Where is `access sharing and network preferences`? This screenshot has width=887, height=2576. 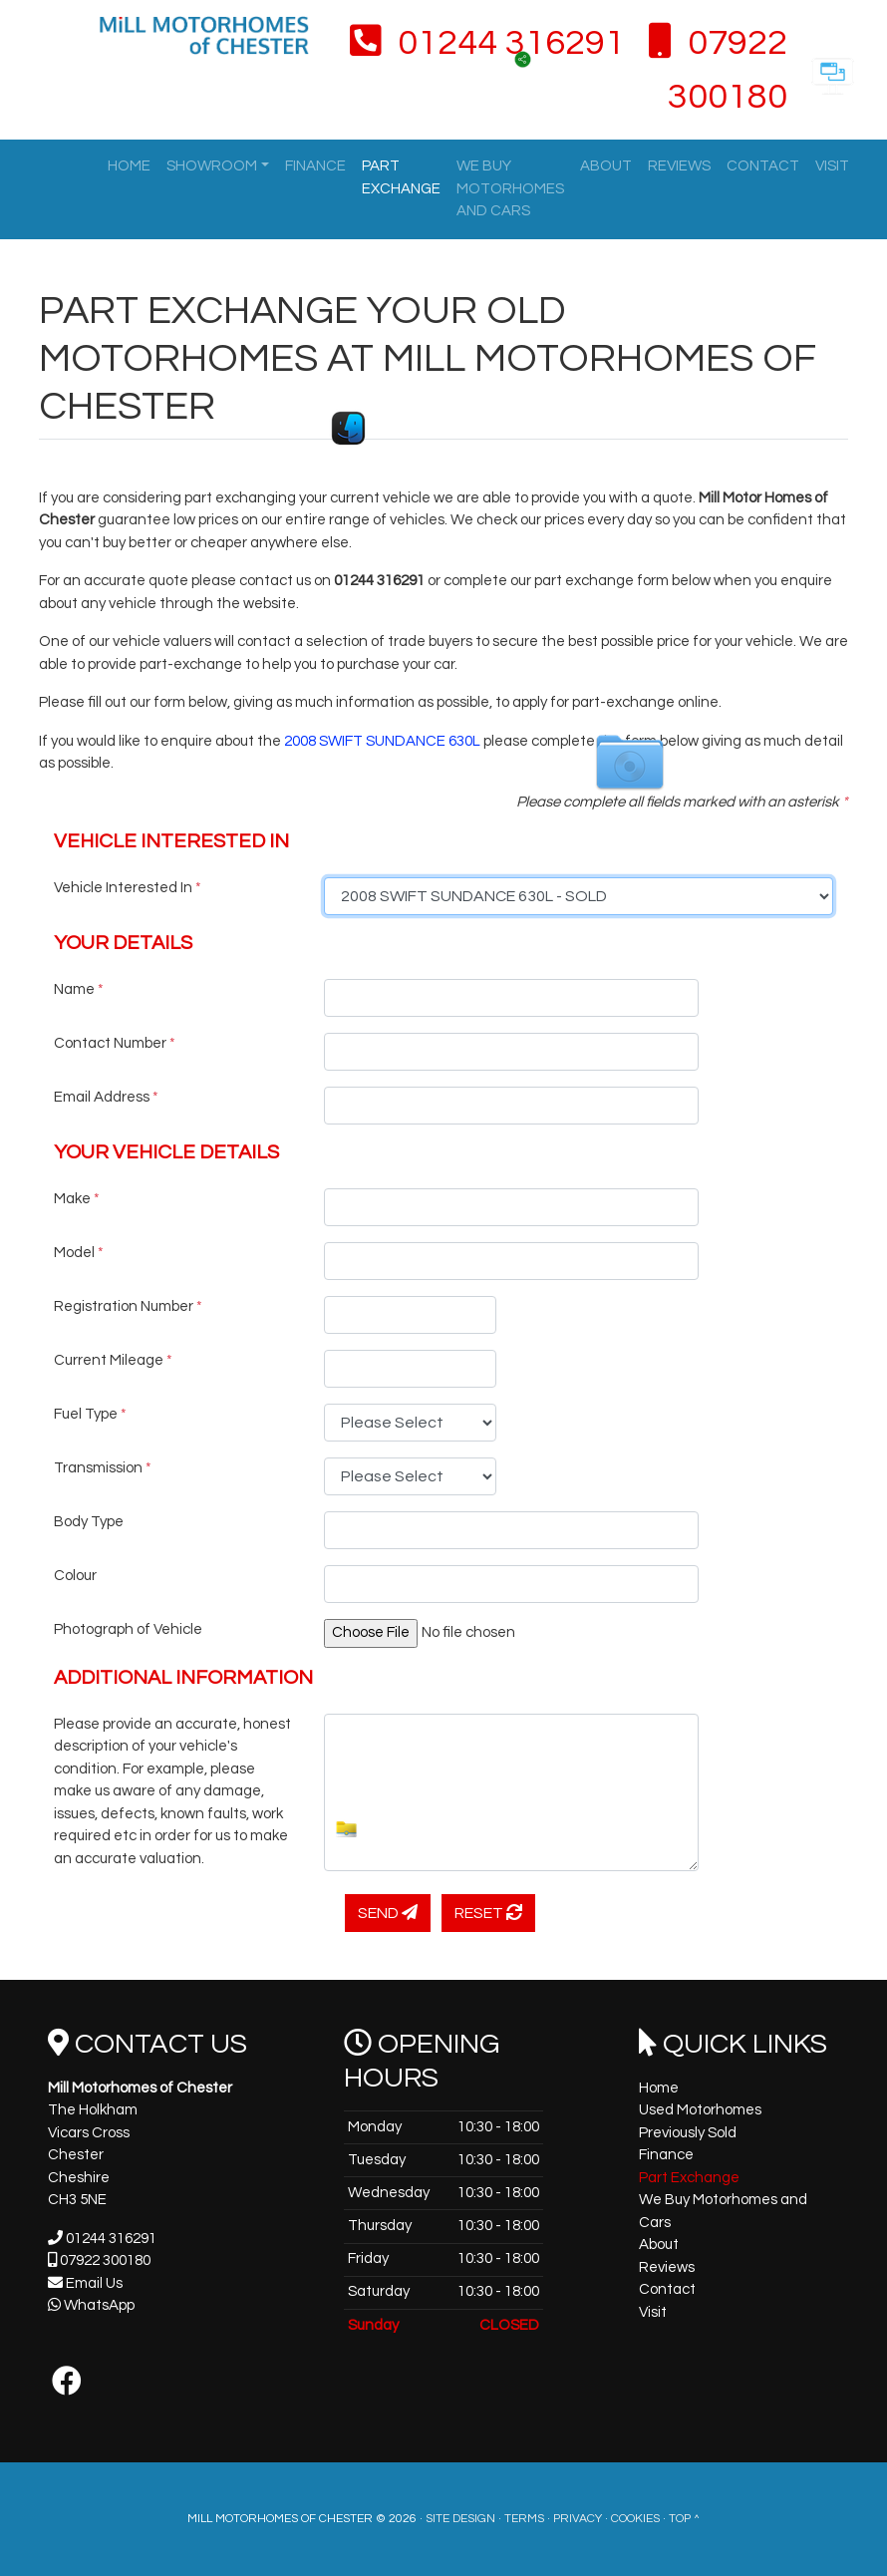 access sharing and network preferences is located at coordinates (522, 59).